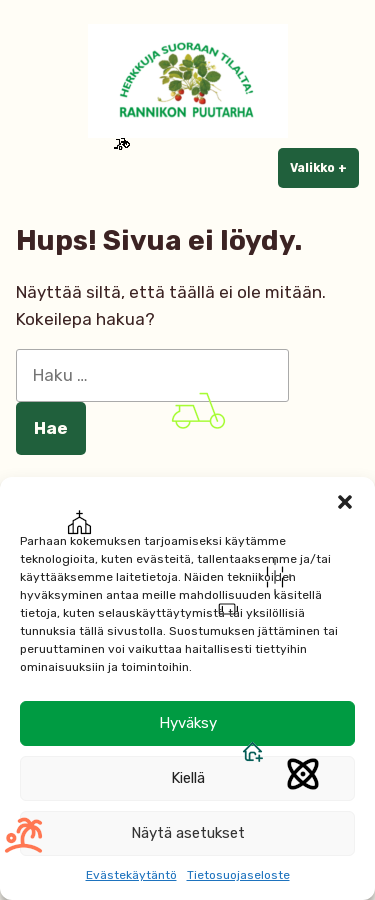  Describe the element at coordinates (252, 751) in the screenshot. I see `add a new home or address` at that location.